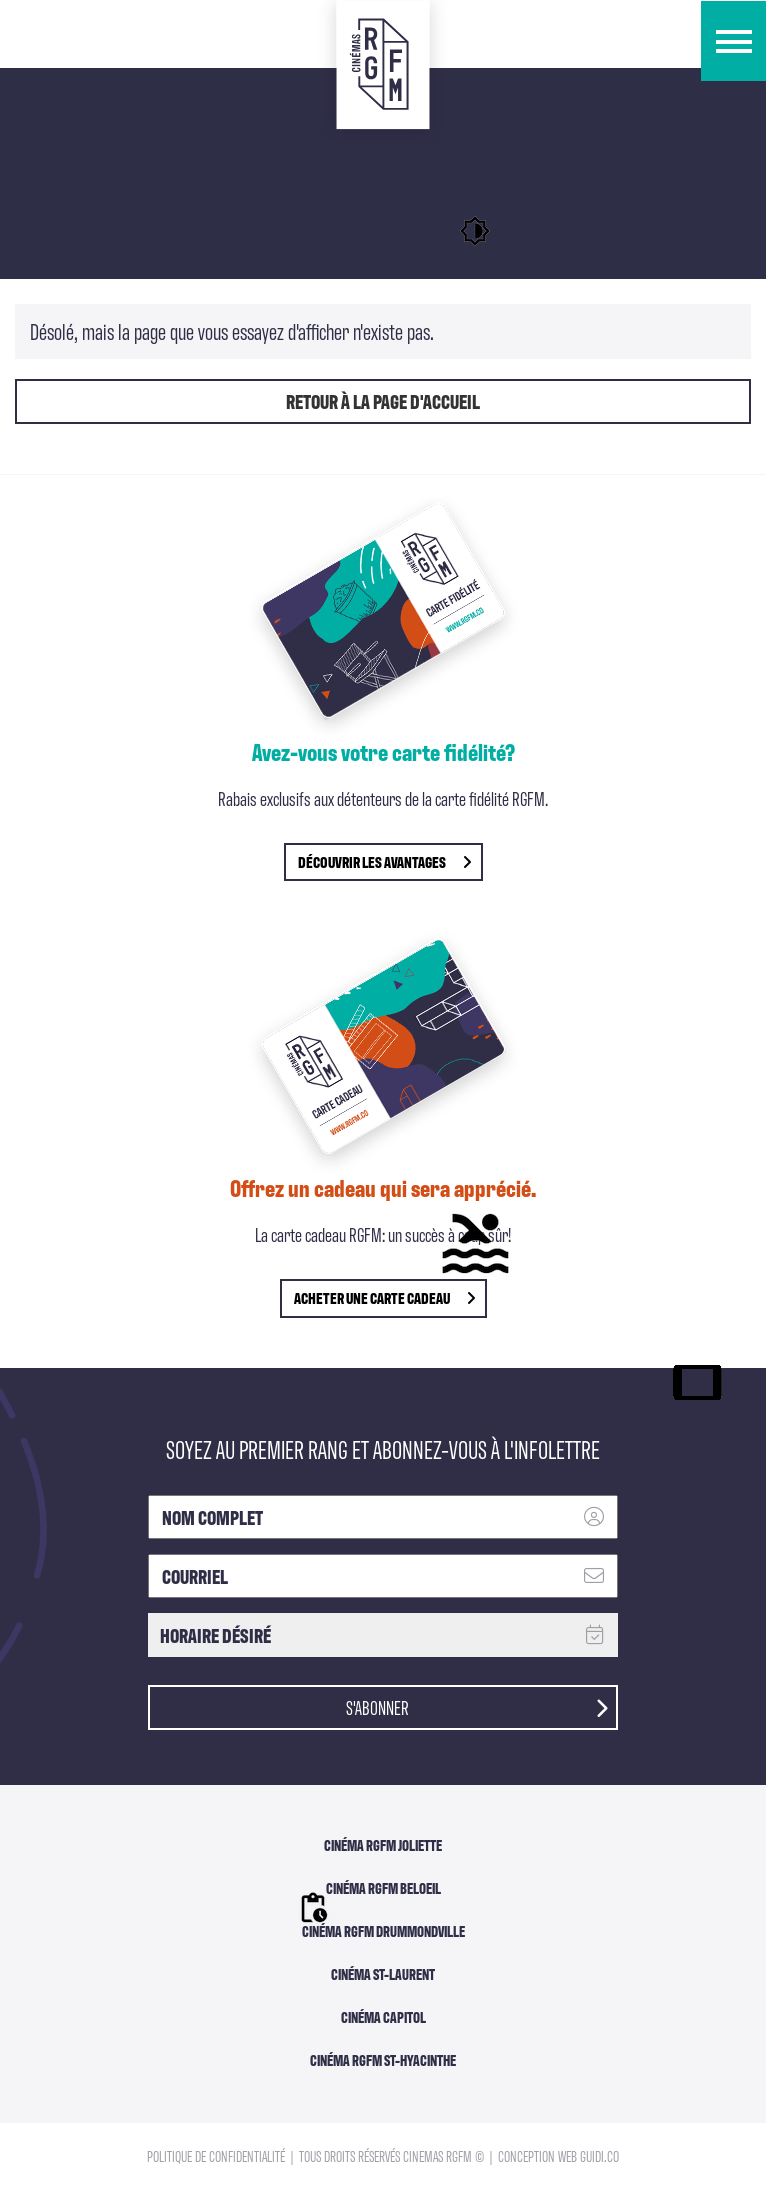 The image size is (766, 2188). Describe the element at coordinates (313, 1908) in the screenshot. I see `view tasks awaiting completion` at that location.